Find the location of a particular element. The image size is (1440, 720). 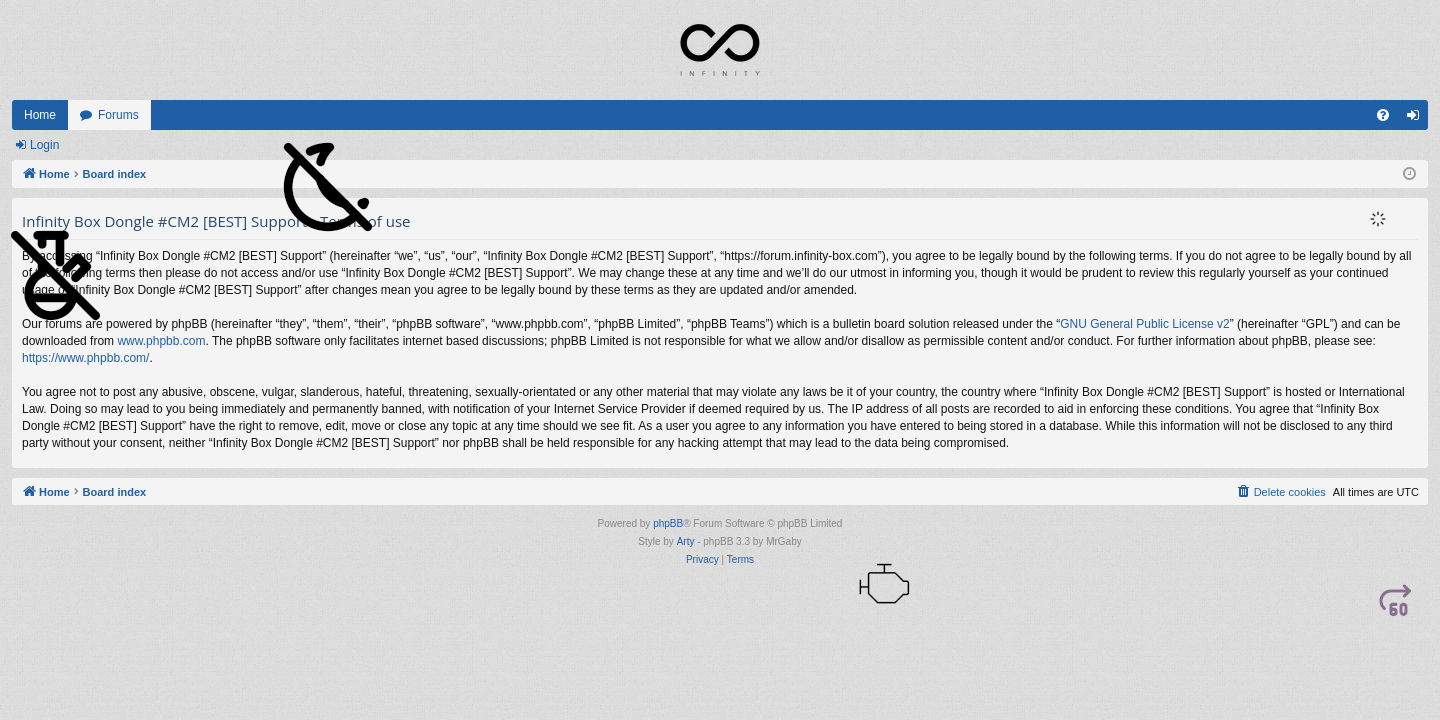

indicates content is loading is located at coordinates (1378, 219).